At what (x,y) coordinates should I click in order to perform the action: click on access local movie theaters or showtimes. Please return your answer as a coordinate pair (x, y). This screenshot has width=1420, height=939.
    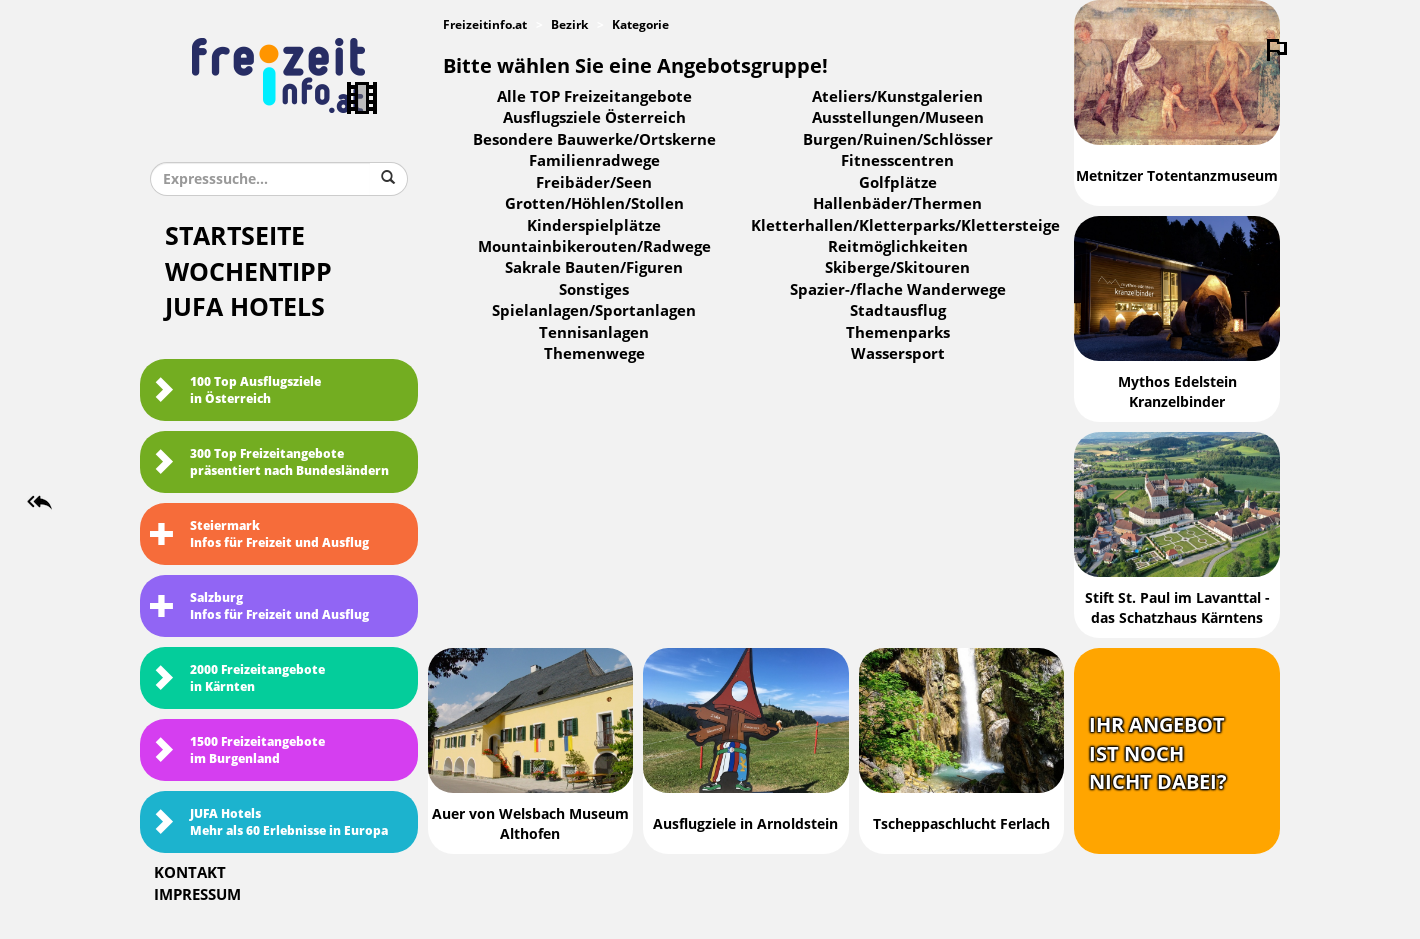
    Looking at the image, I should click on (362, 98).